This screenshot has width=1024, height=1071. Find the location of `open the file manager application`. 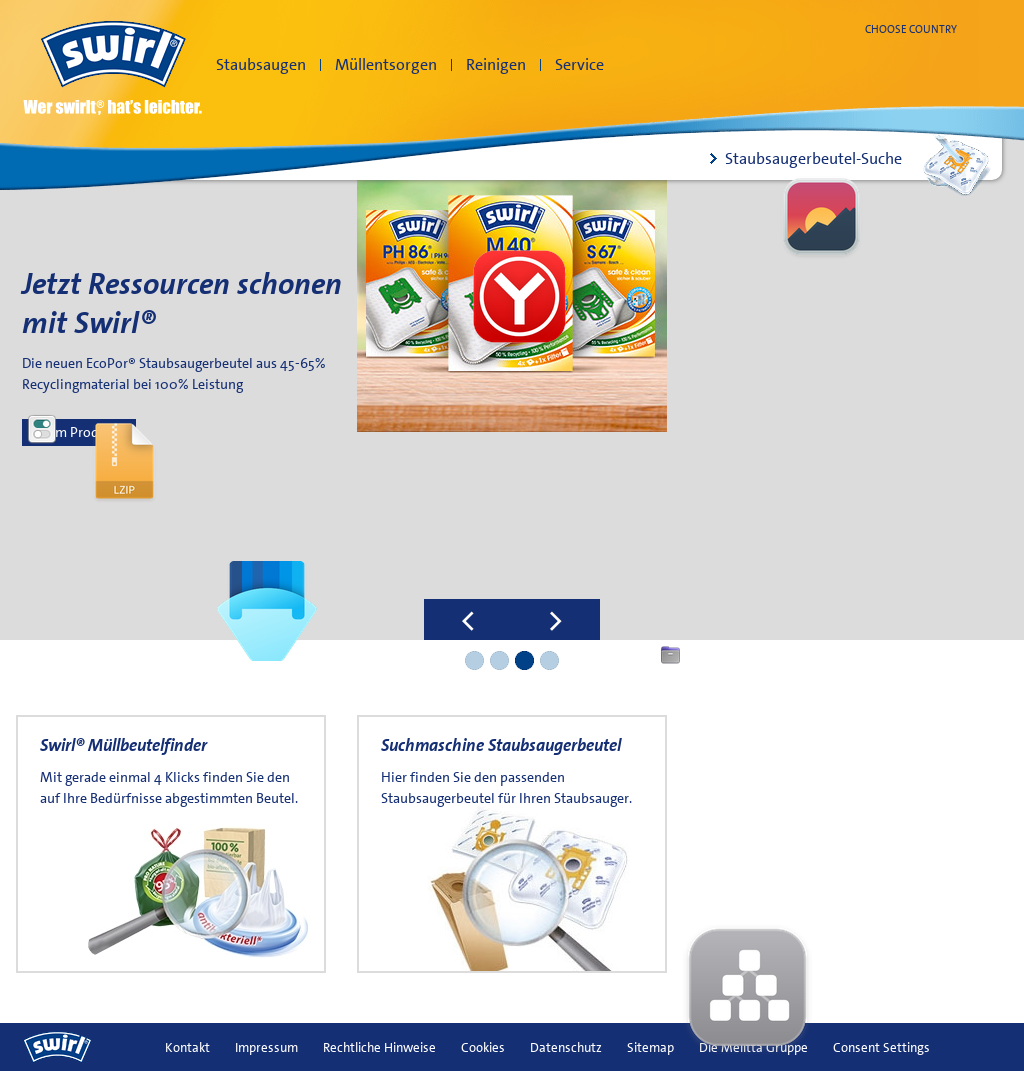

open the file manager application is located at coordinates (670, 654).